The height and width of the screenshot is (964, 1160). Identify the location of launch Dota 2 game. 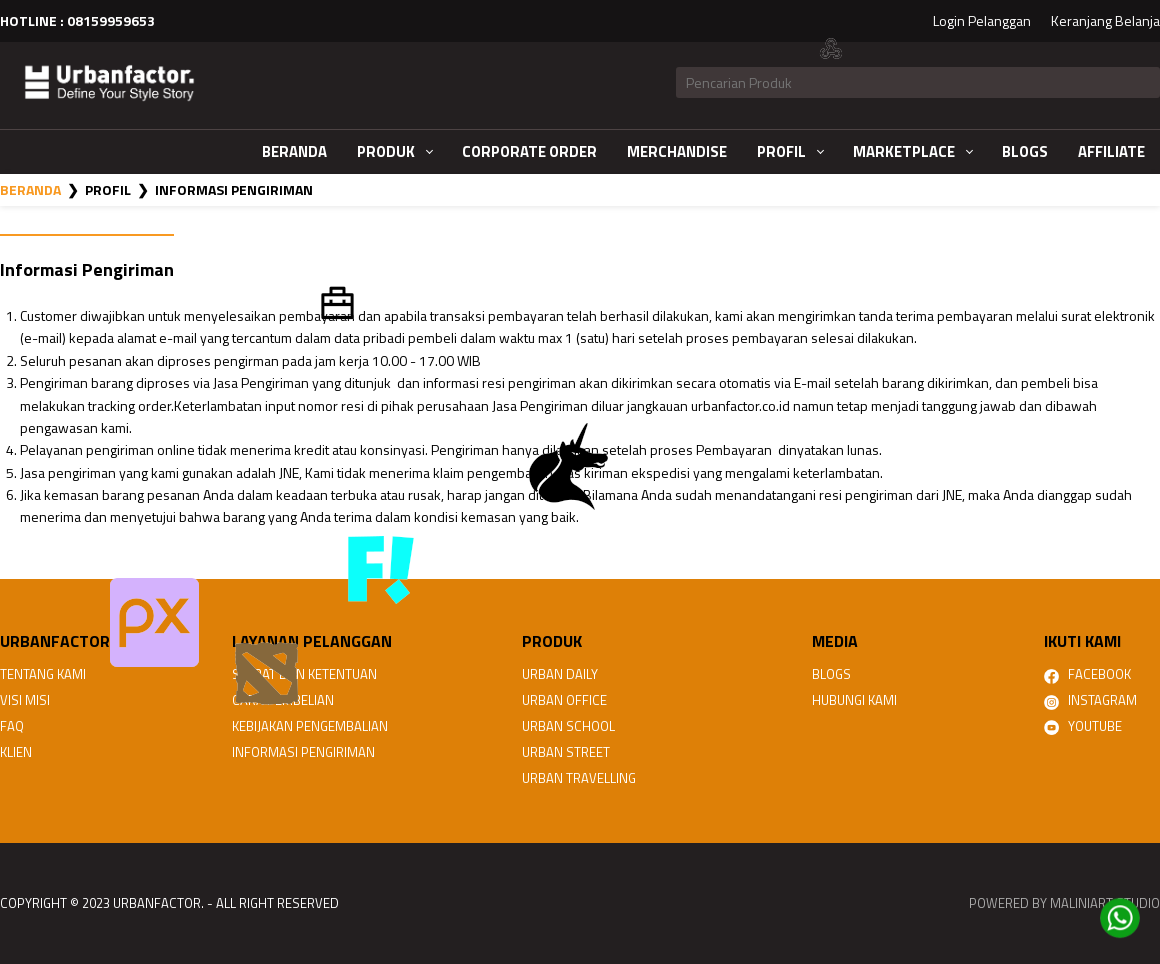
(266, 673).